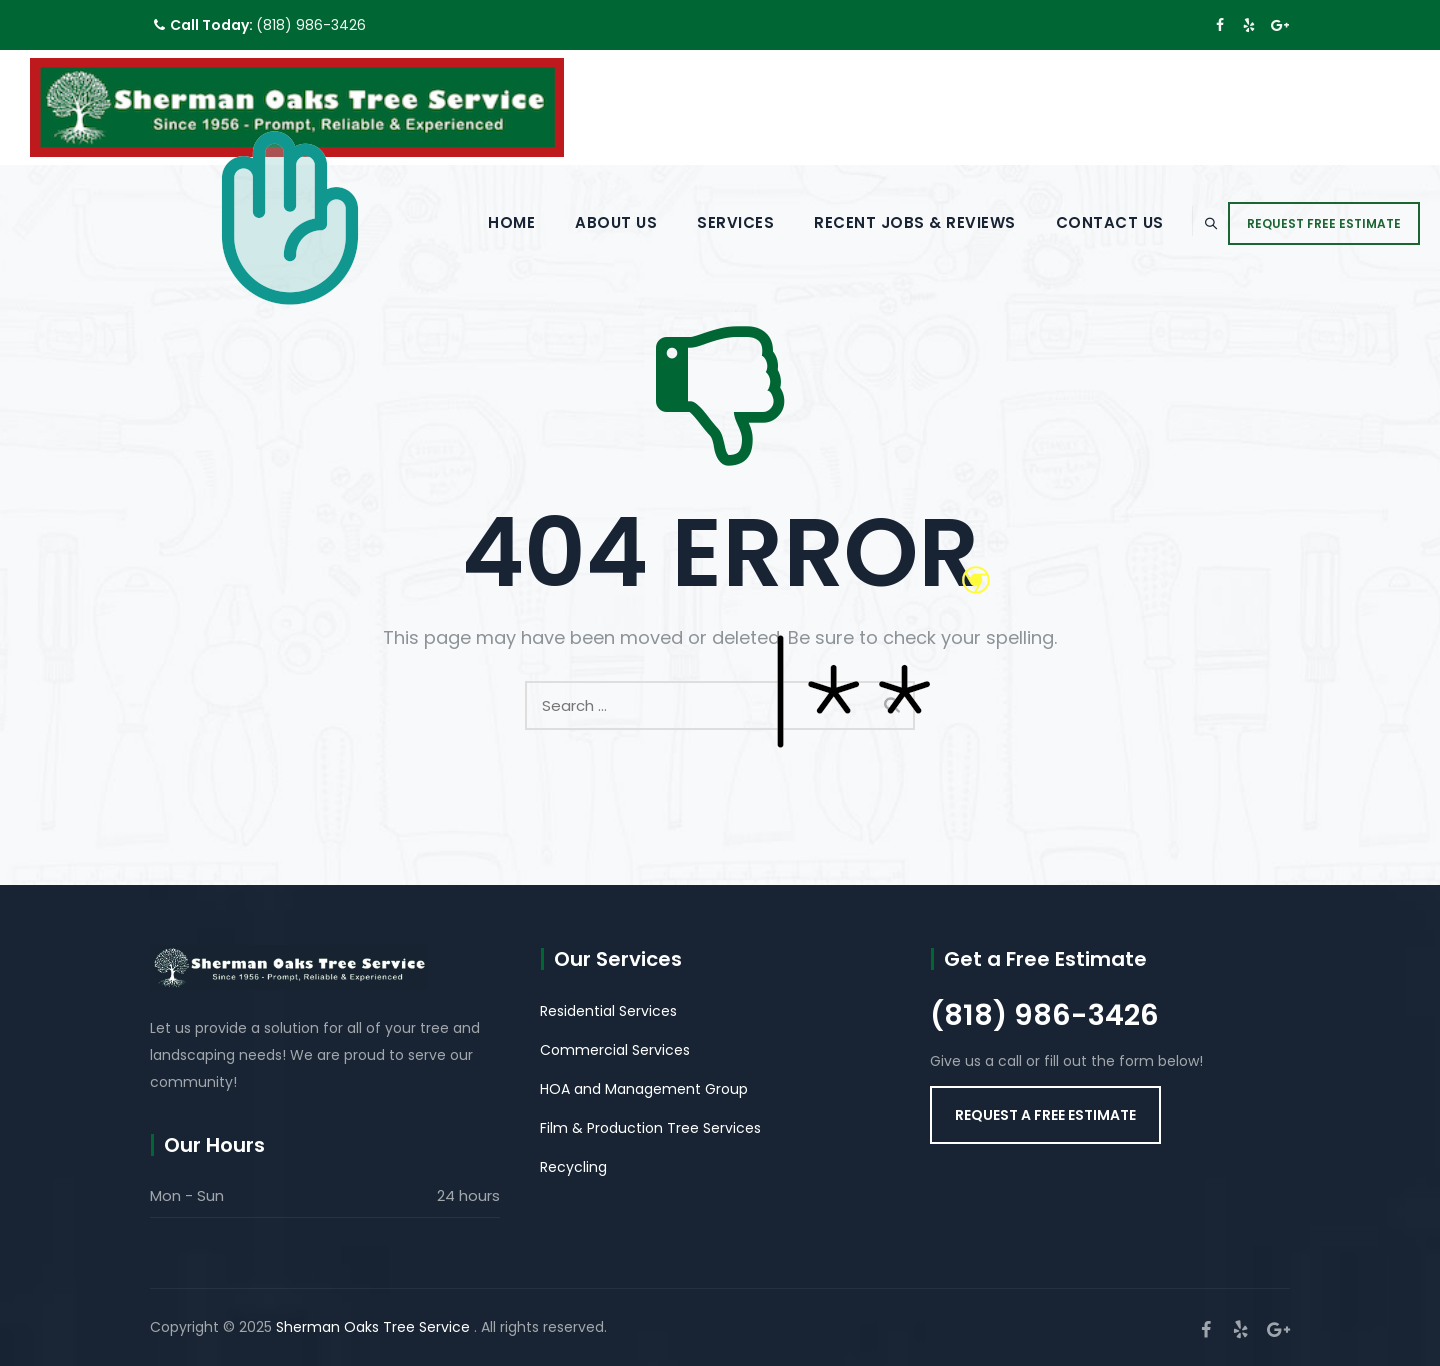 The height and width of the screenshot is (1366, 1440). Describe the element at coordinates (290, 218) in the screenshot. I see `stop or pause an action` at that location.